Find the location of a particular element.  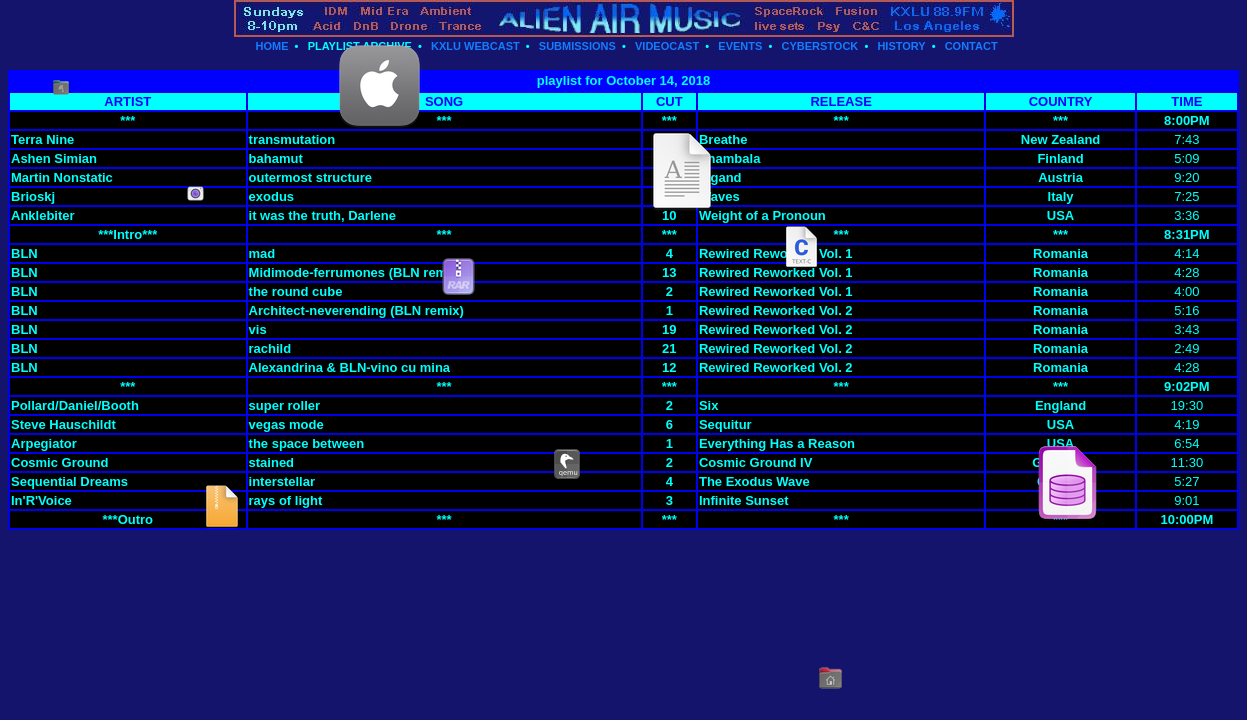

folder synced with insync cloud storage is located at coordinates (61, 87).